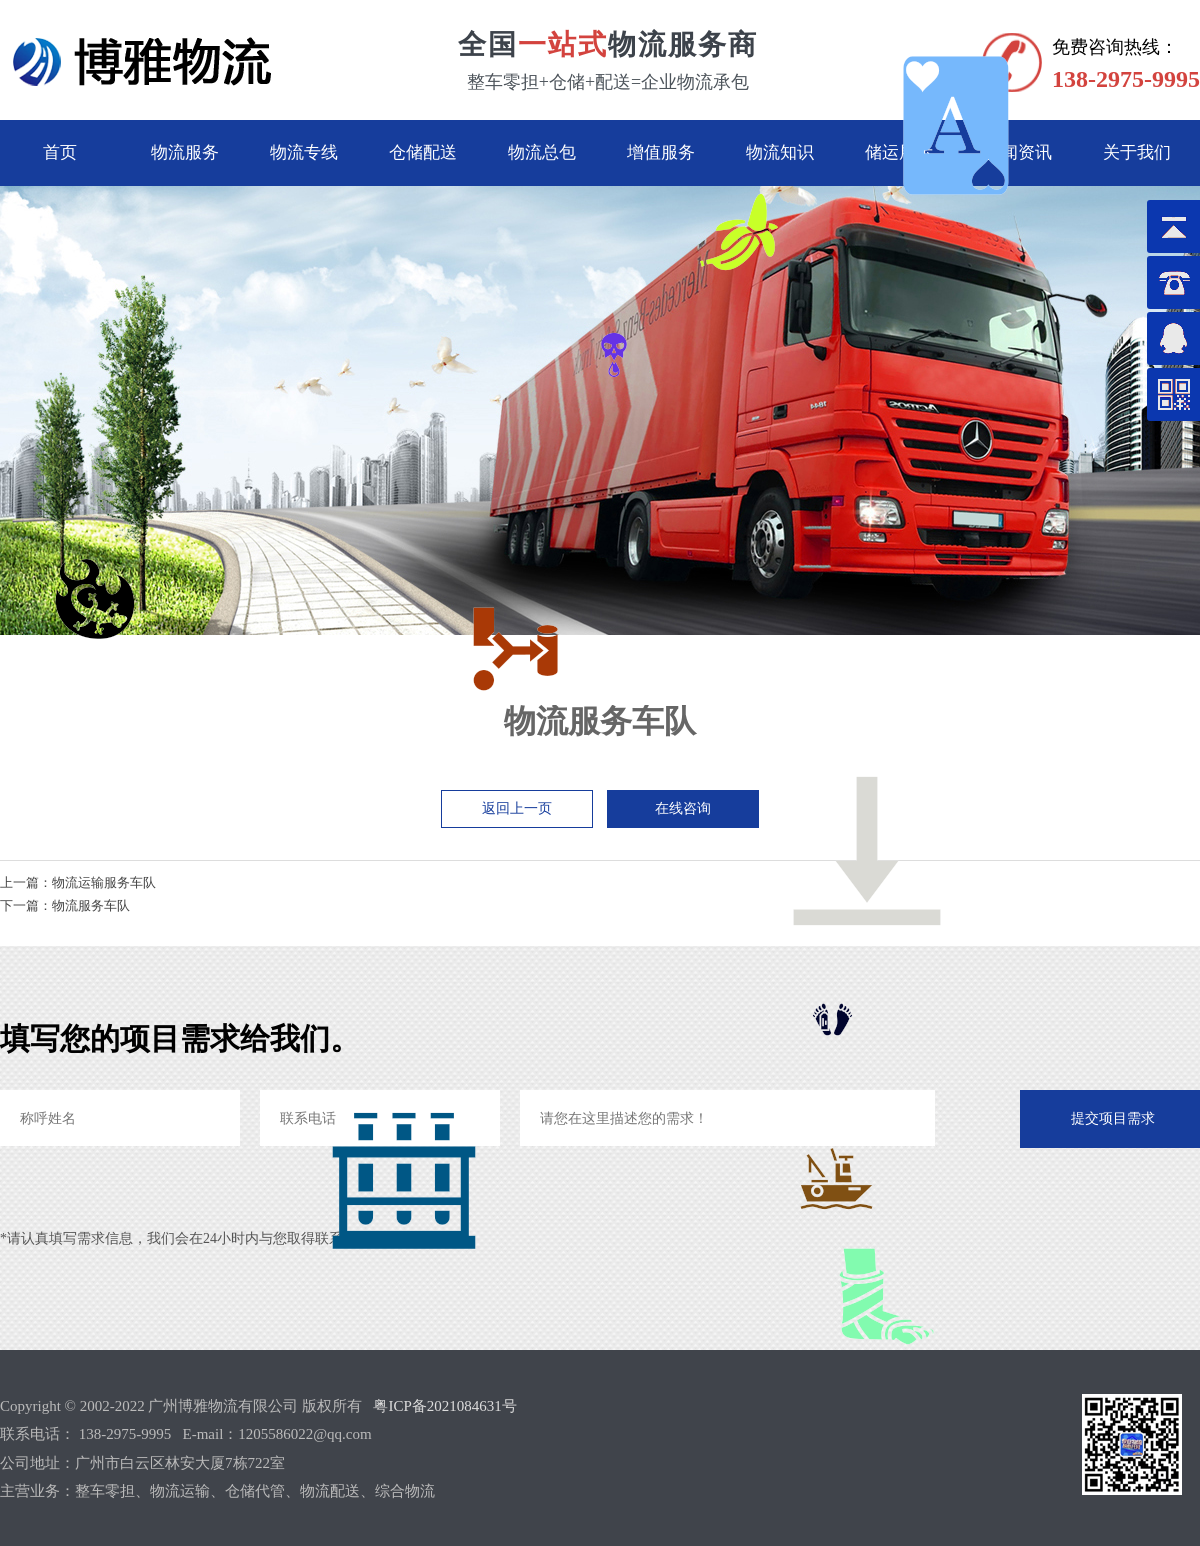 This screenshot has width=1200, height=1546. Describe the element at coordinates (93, 598) in the screenshot. I see `fire element or flame-type creature in a game` at that location.